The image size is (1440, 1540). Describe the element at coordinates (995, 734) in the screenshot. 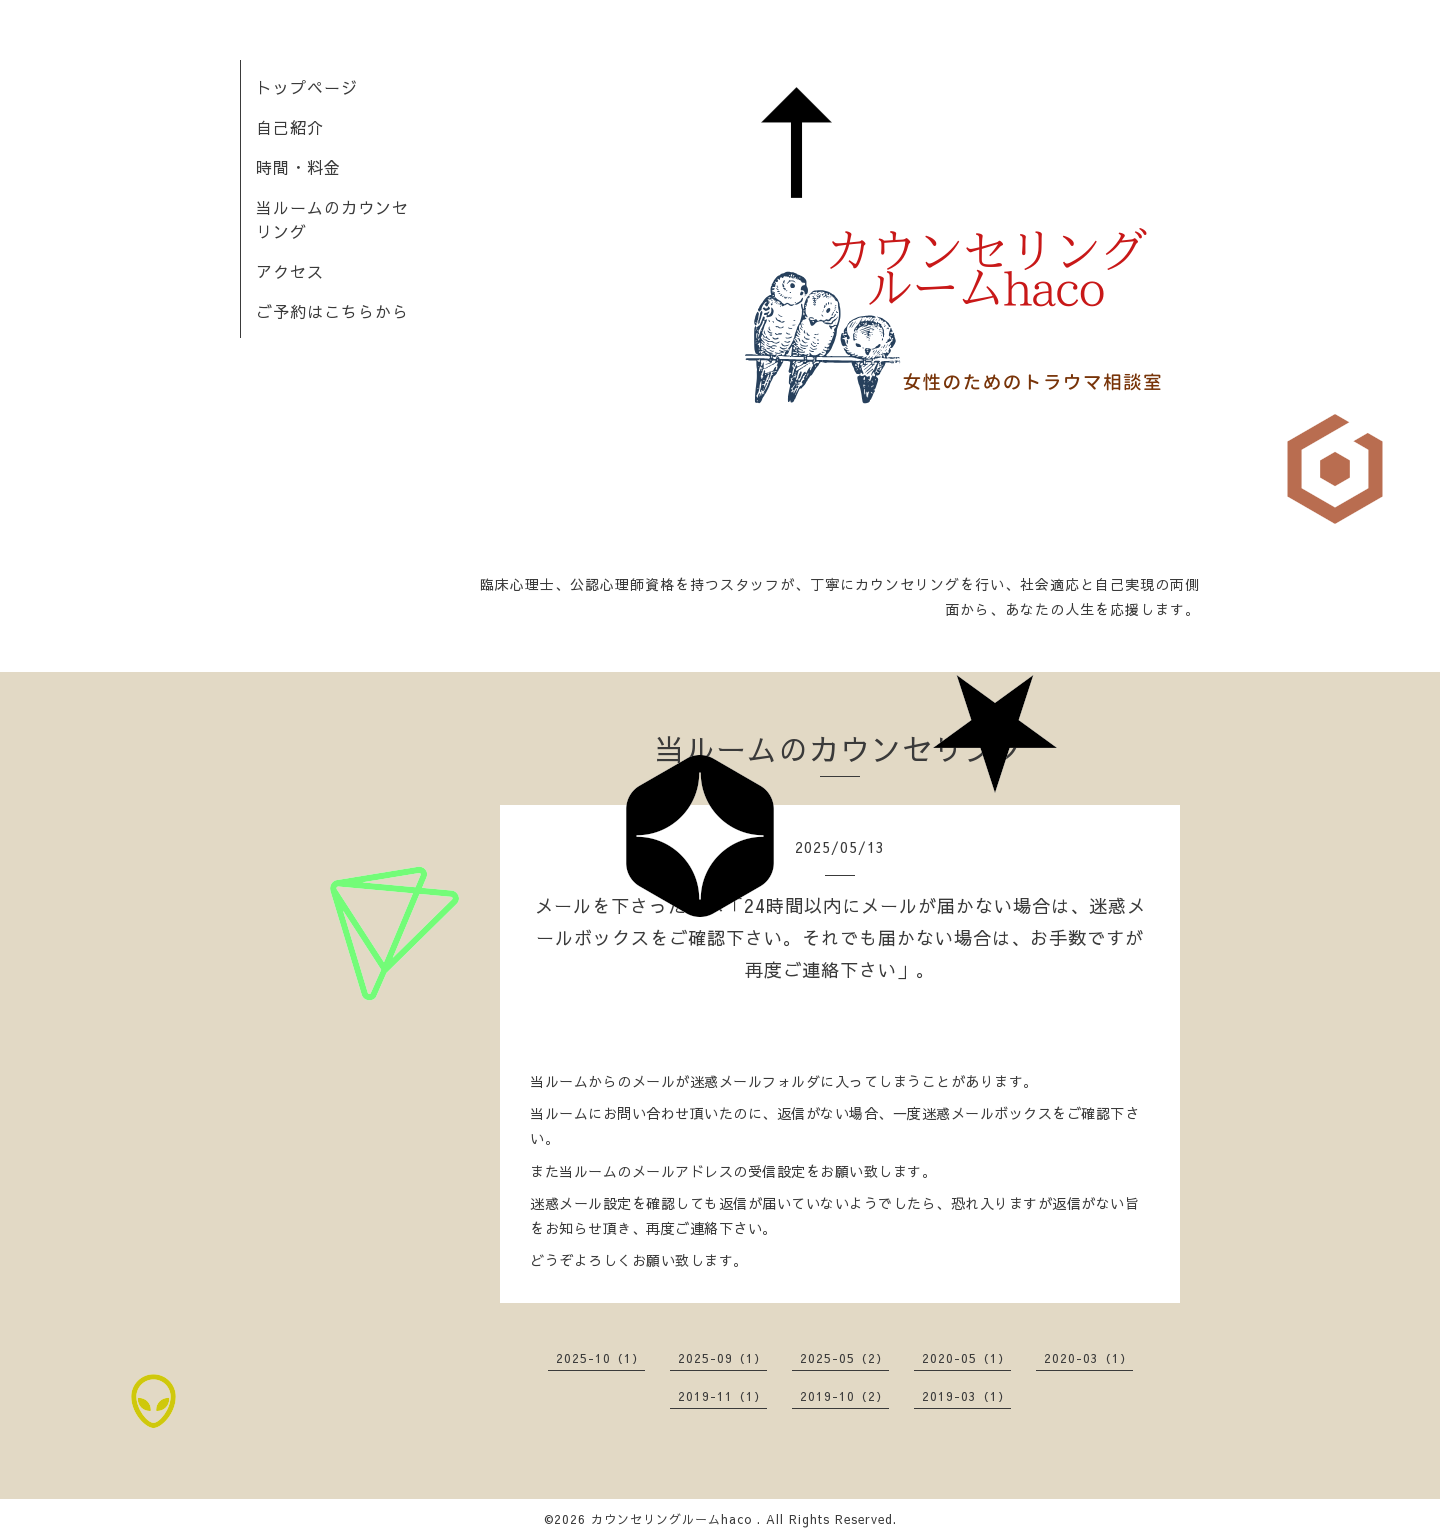

I see `open the Nebula streaming app` at that location.